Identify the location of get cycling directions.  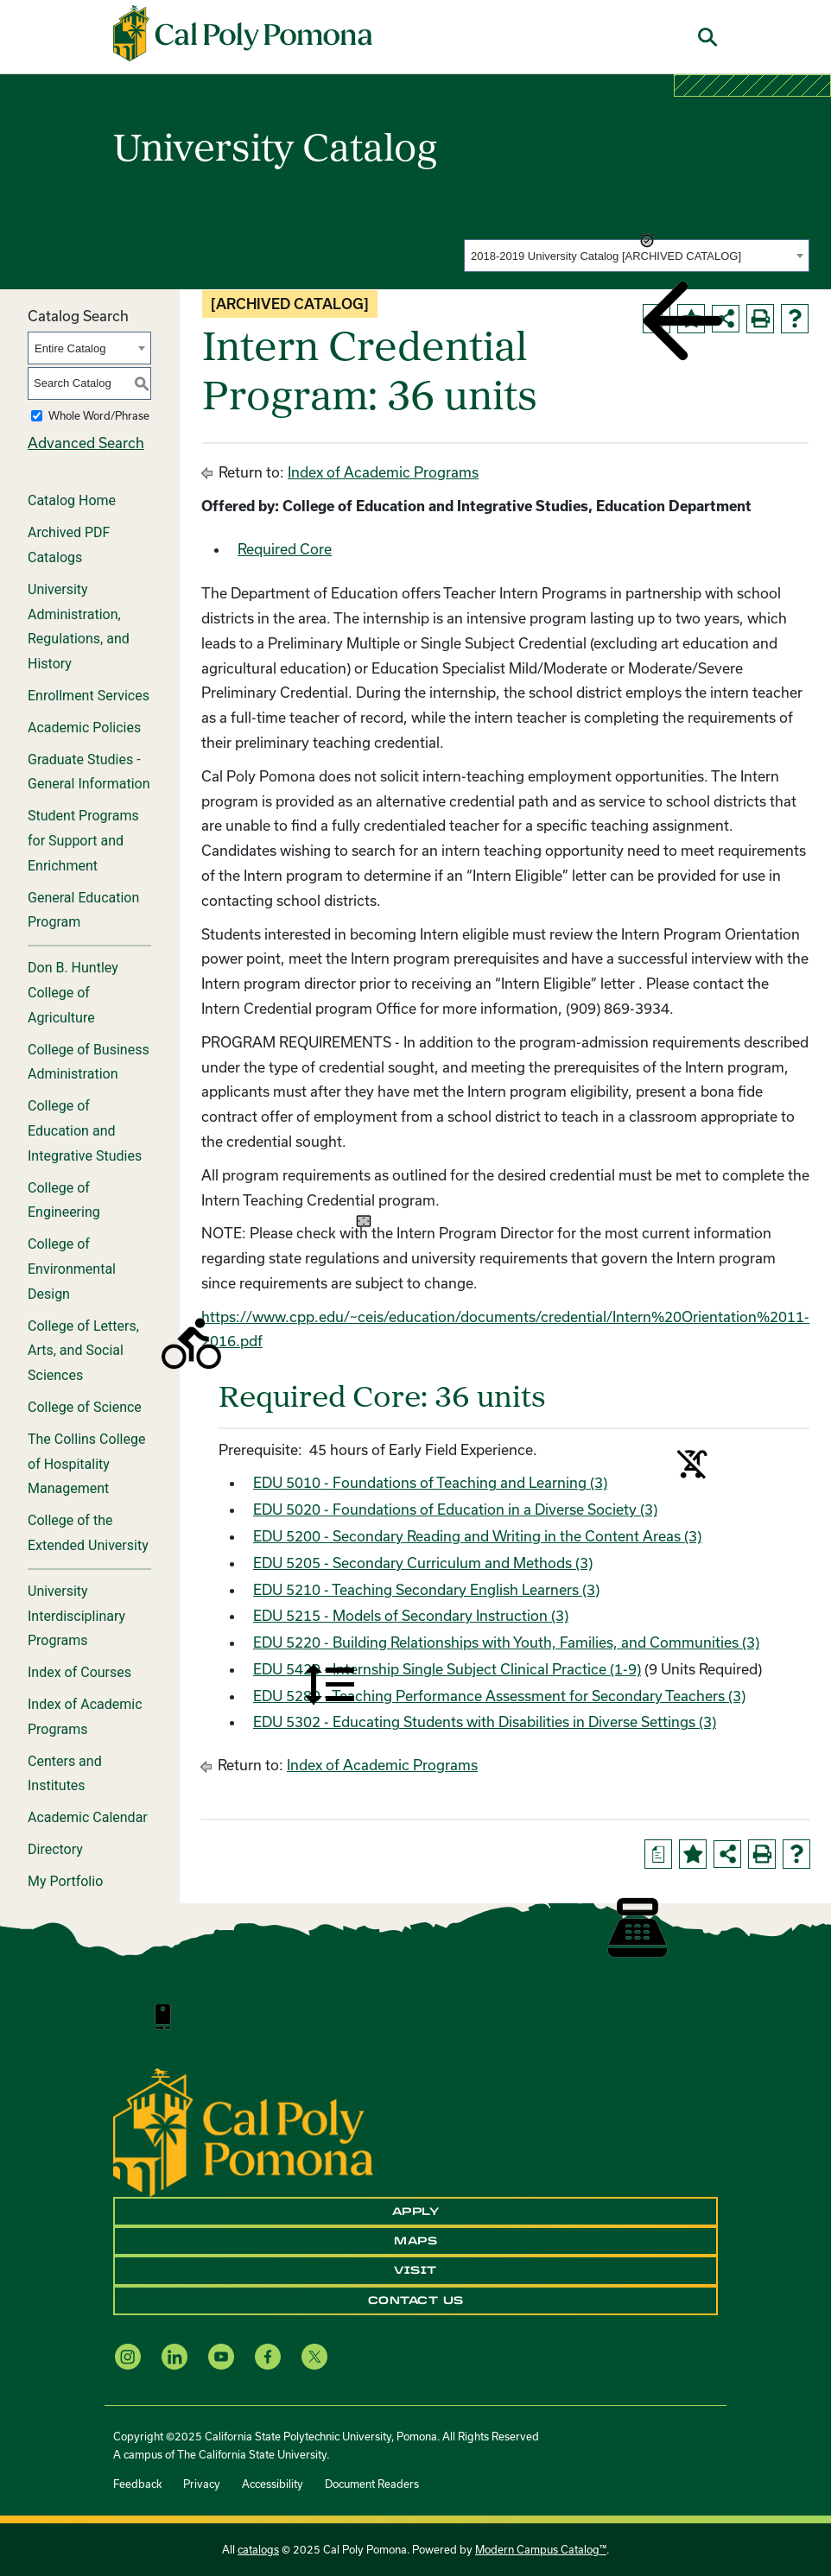
(191, 1344).